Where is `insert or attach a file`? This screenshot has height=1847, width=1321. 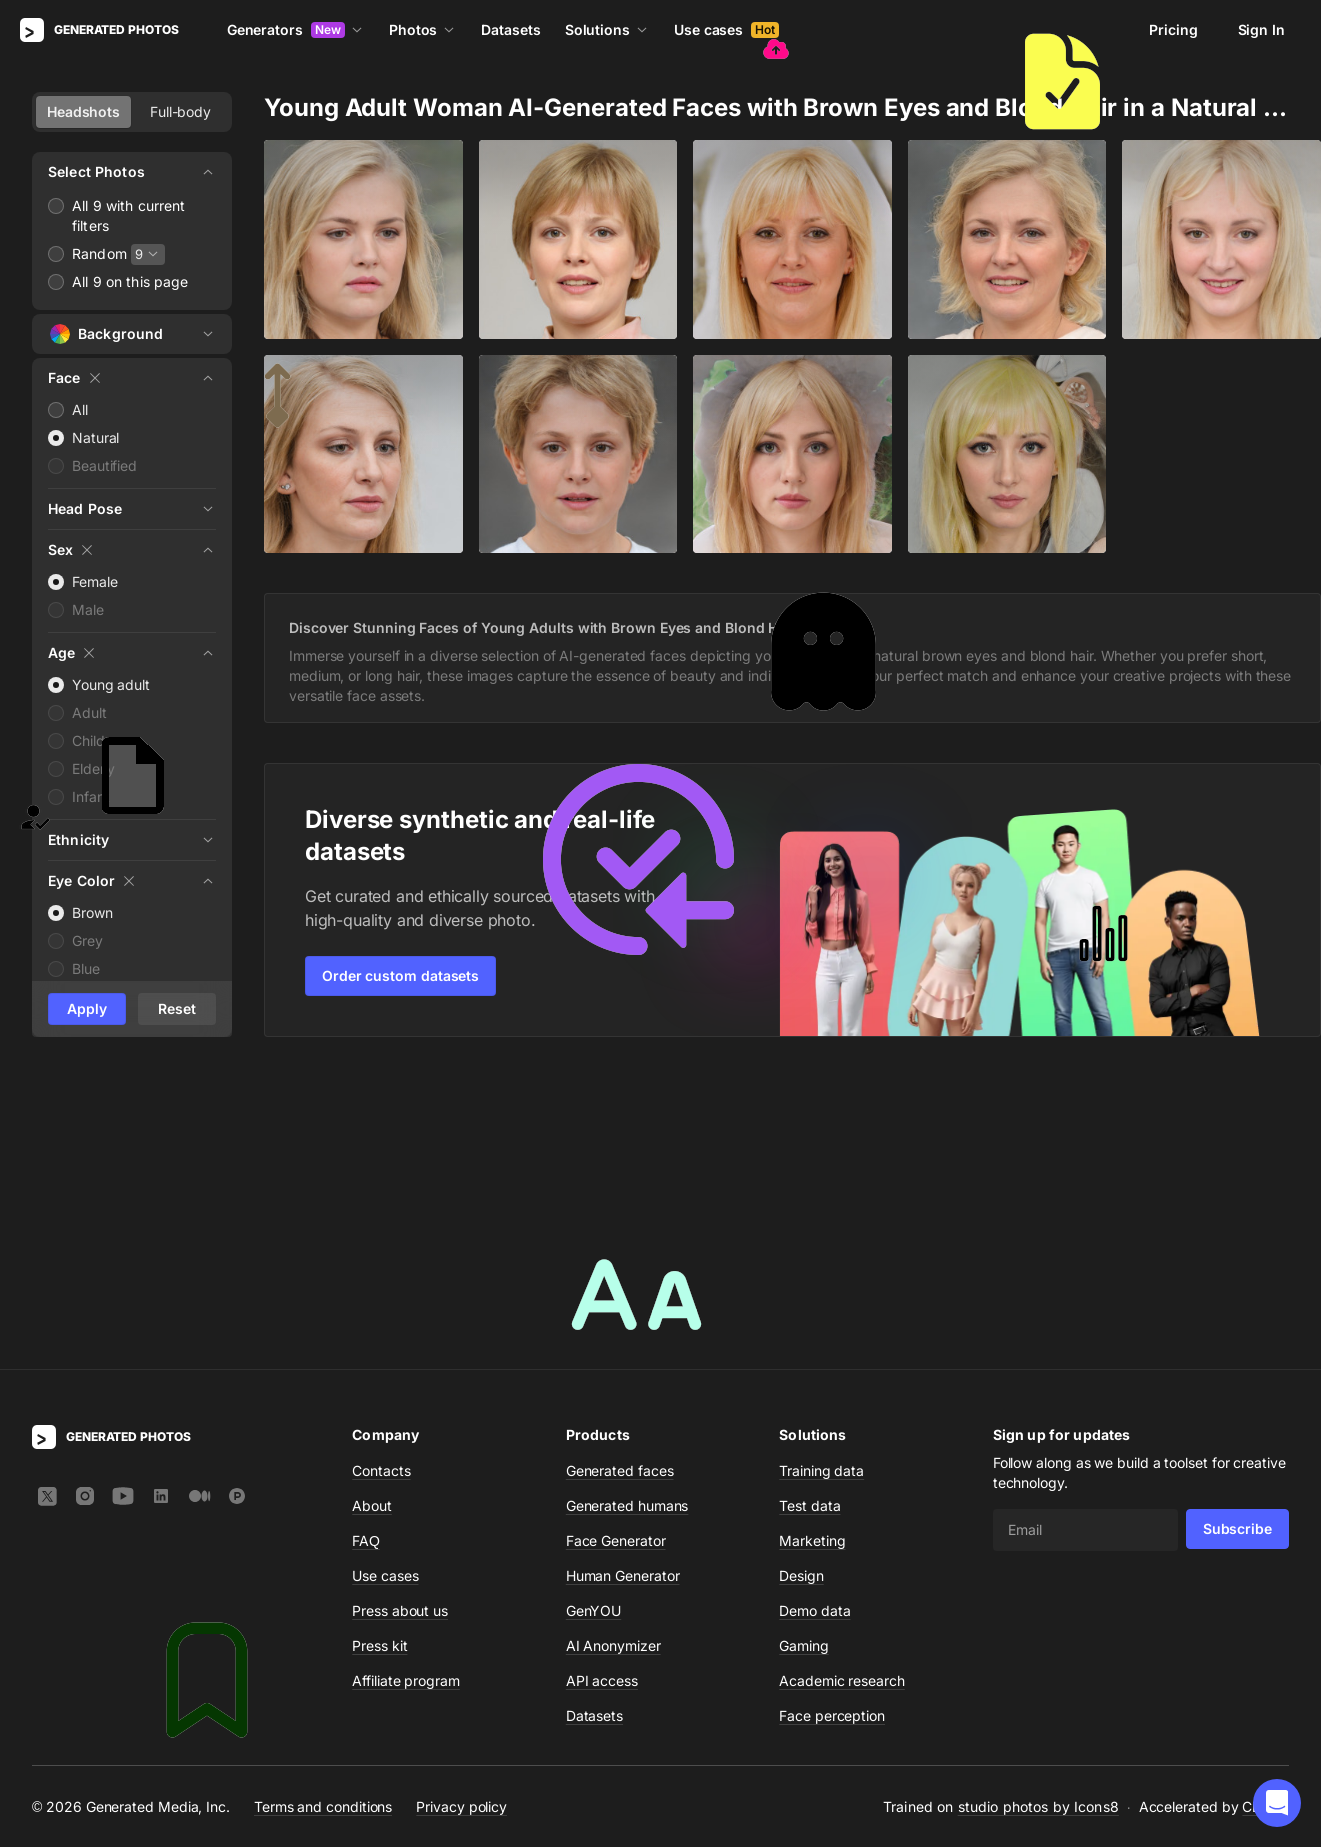 insert or attach a file is located at coordinates (132, 775).